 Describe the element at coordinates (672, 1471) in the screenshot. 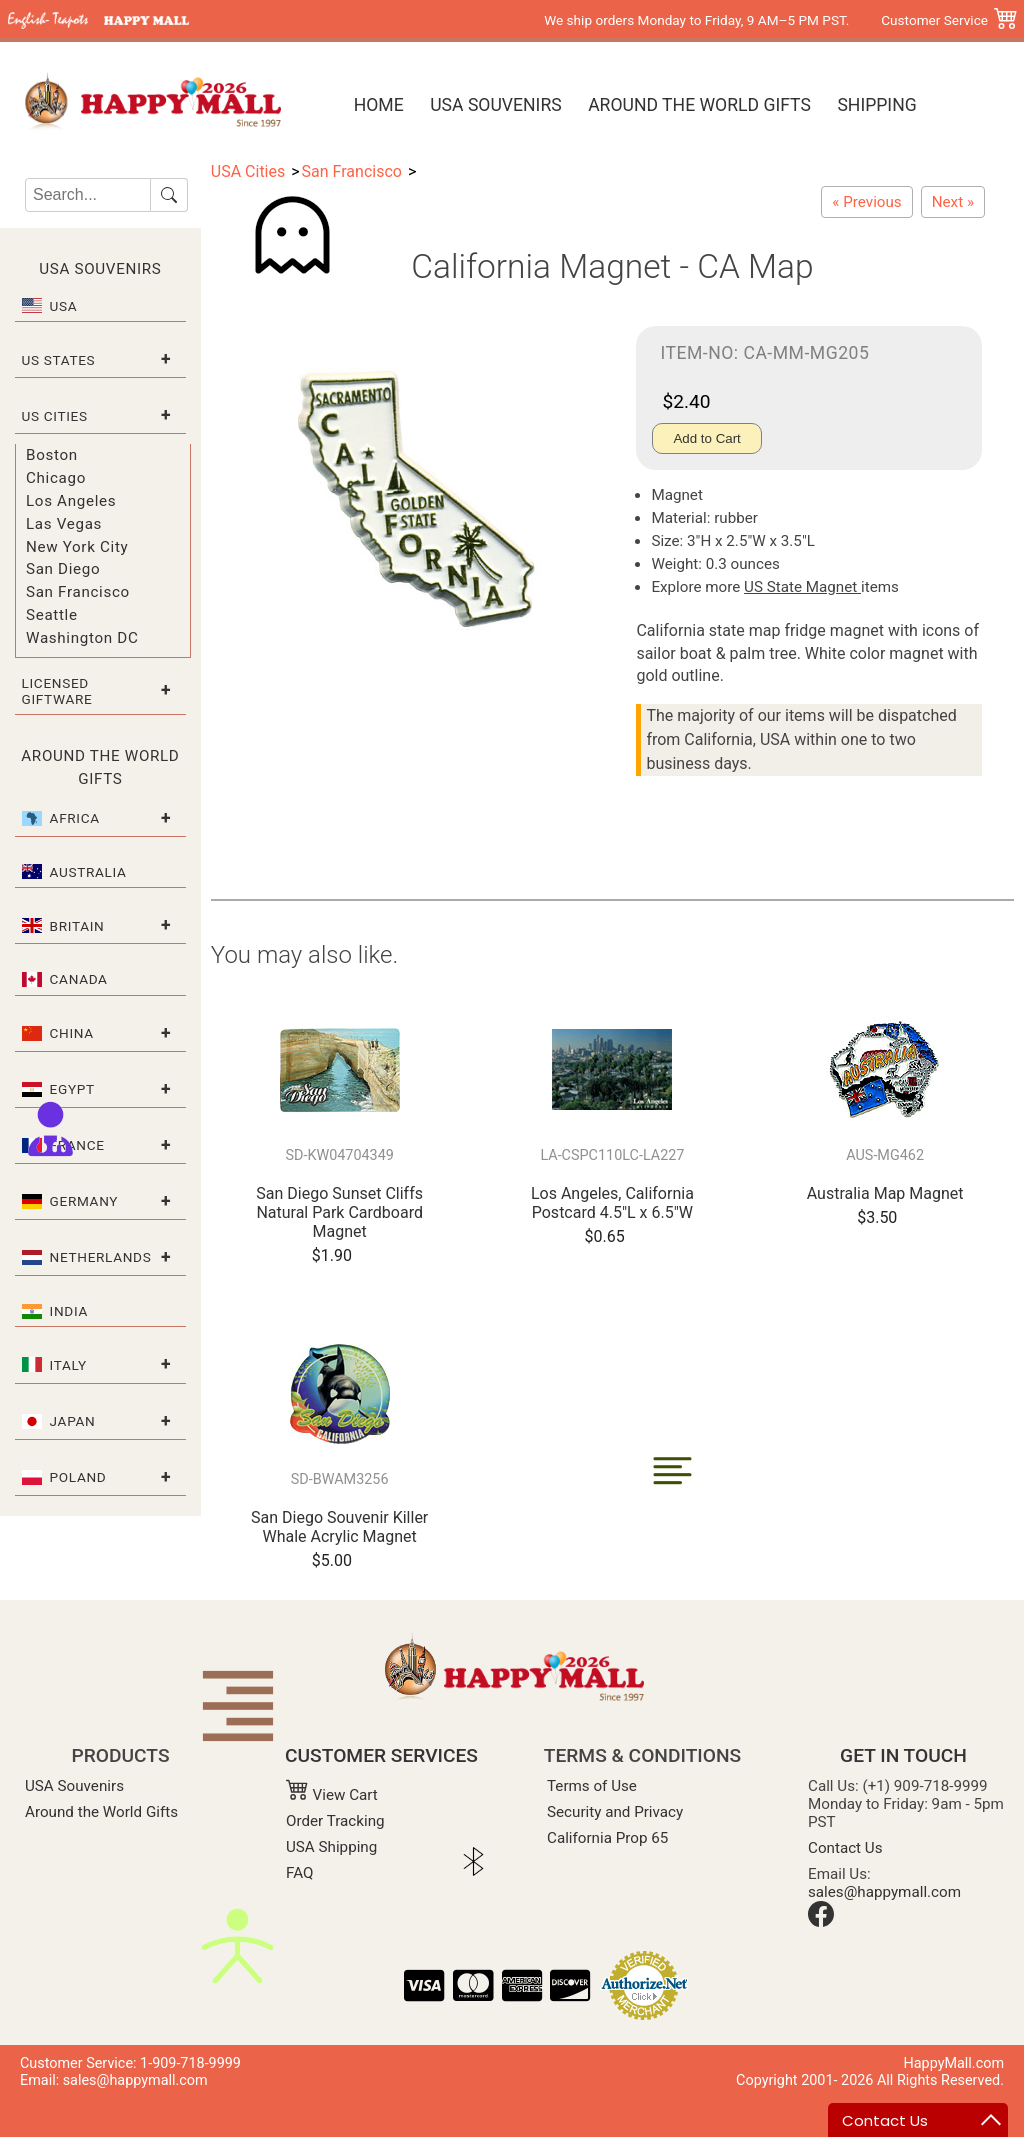

I see `align text to the left` at that location.